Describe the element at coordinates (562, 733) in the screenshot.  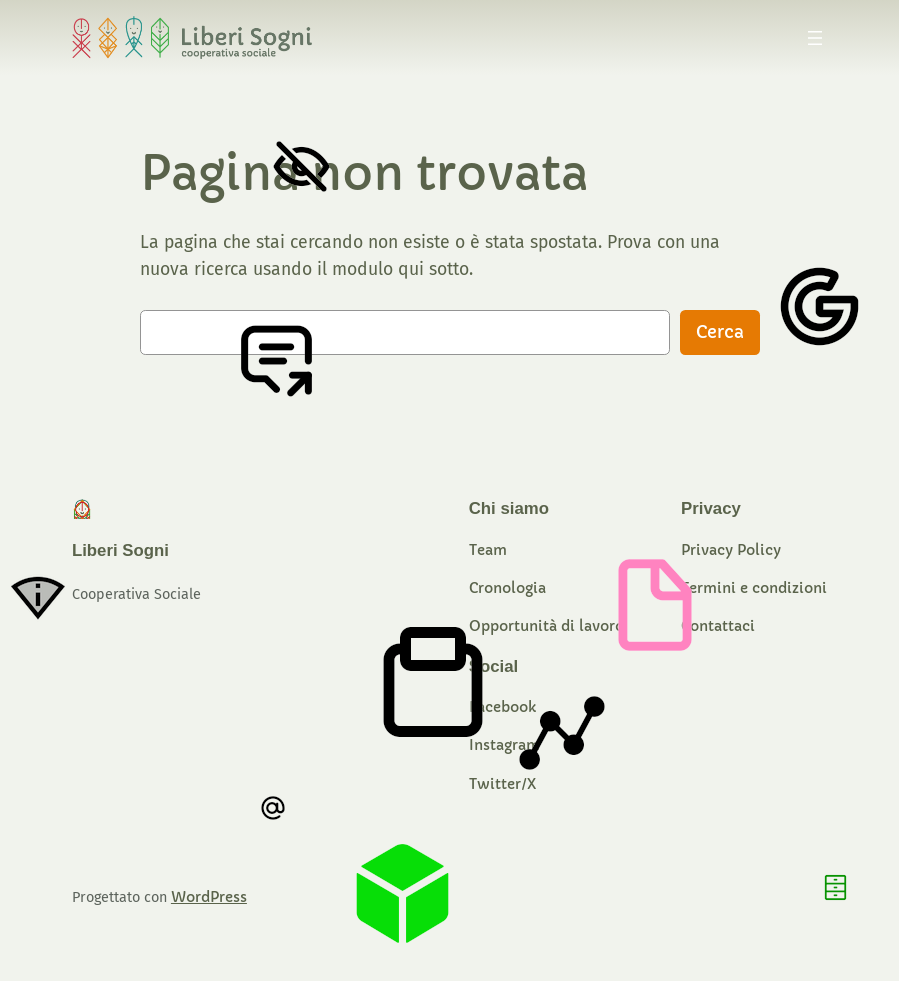
I see `view connected data points or analytics` at that location.